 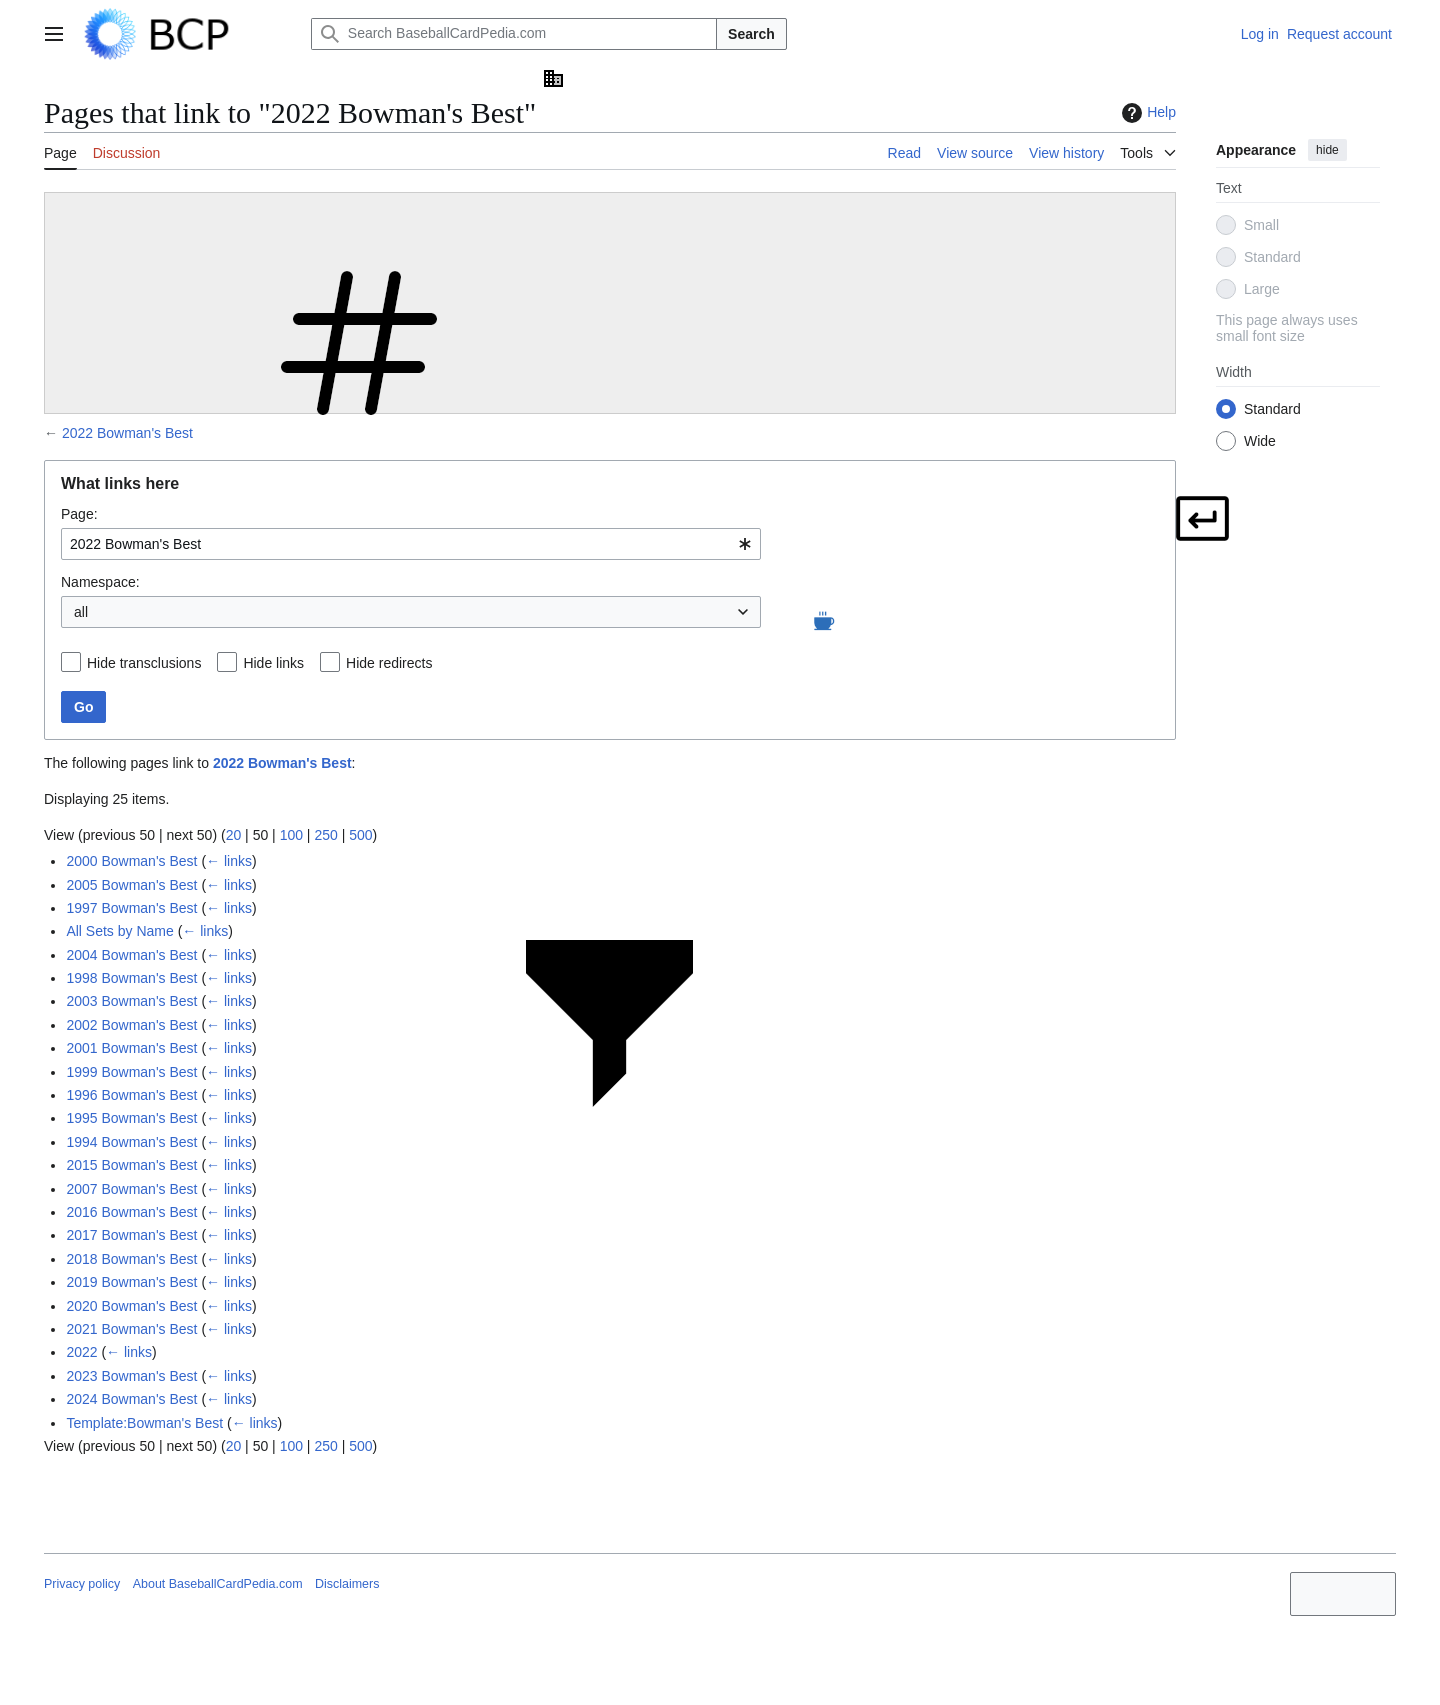 I want to click on view or add hashtags, so click(x=359, y=343).